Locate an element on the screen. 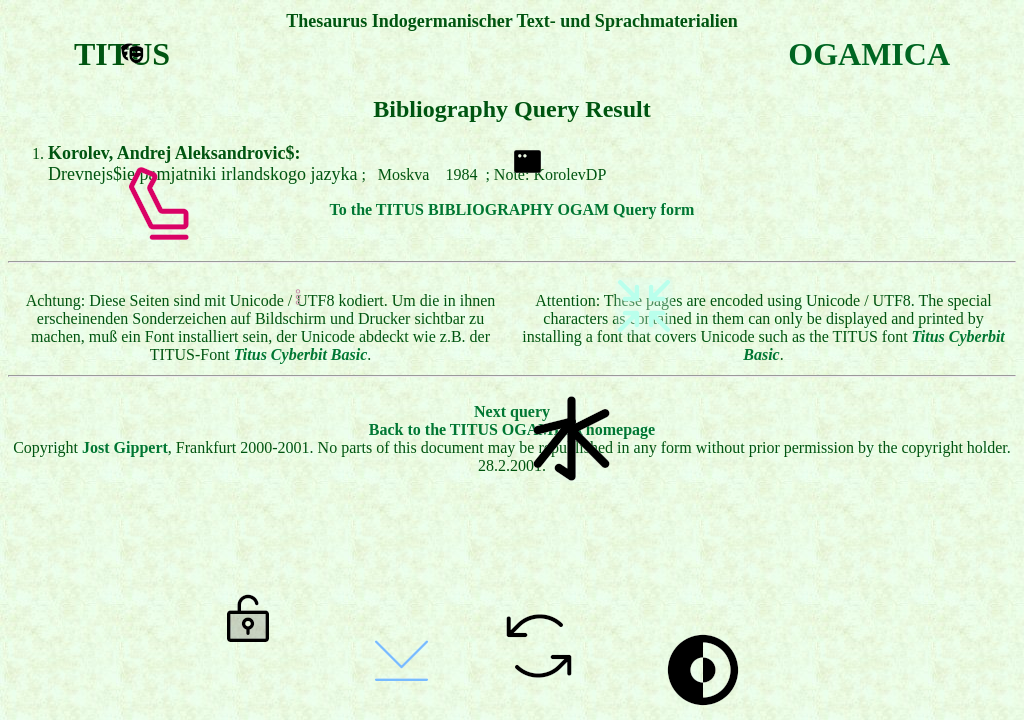  open application window is located at coordinates (527, 161).